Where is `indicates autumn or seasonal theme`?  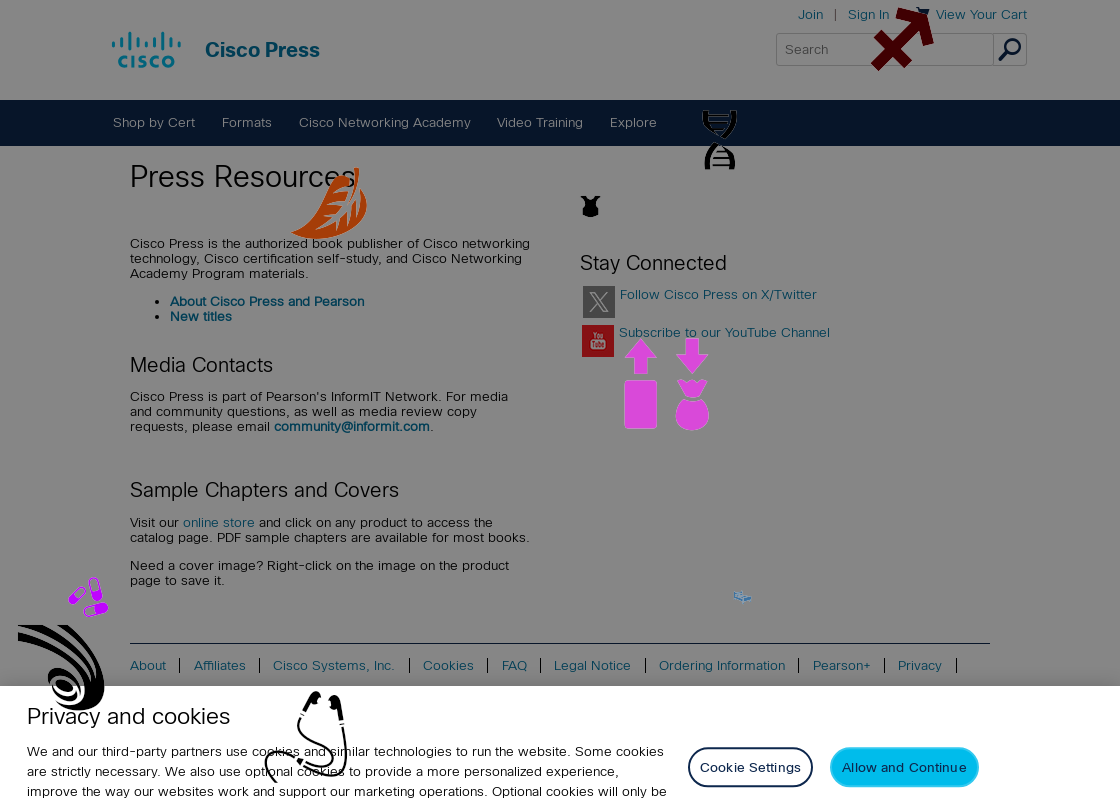
indicates autumn or seasonal theme is located at coordinates (328, 205).